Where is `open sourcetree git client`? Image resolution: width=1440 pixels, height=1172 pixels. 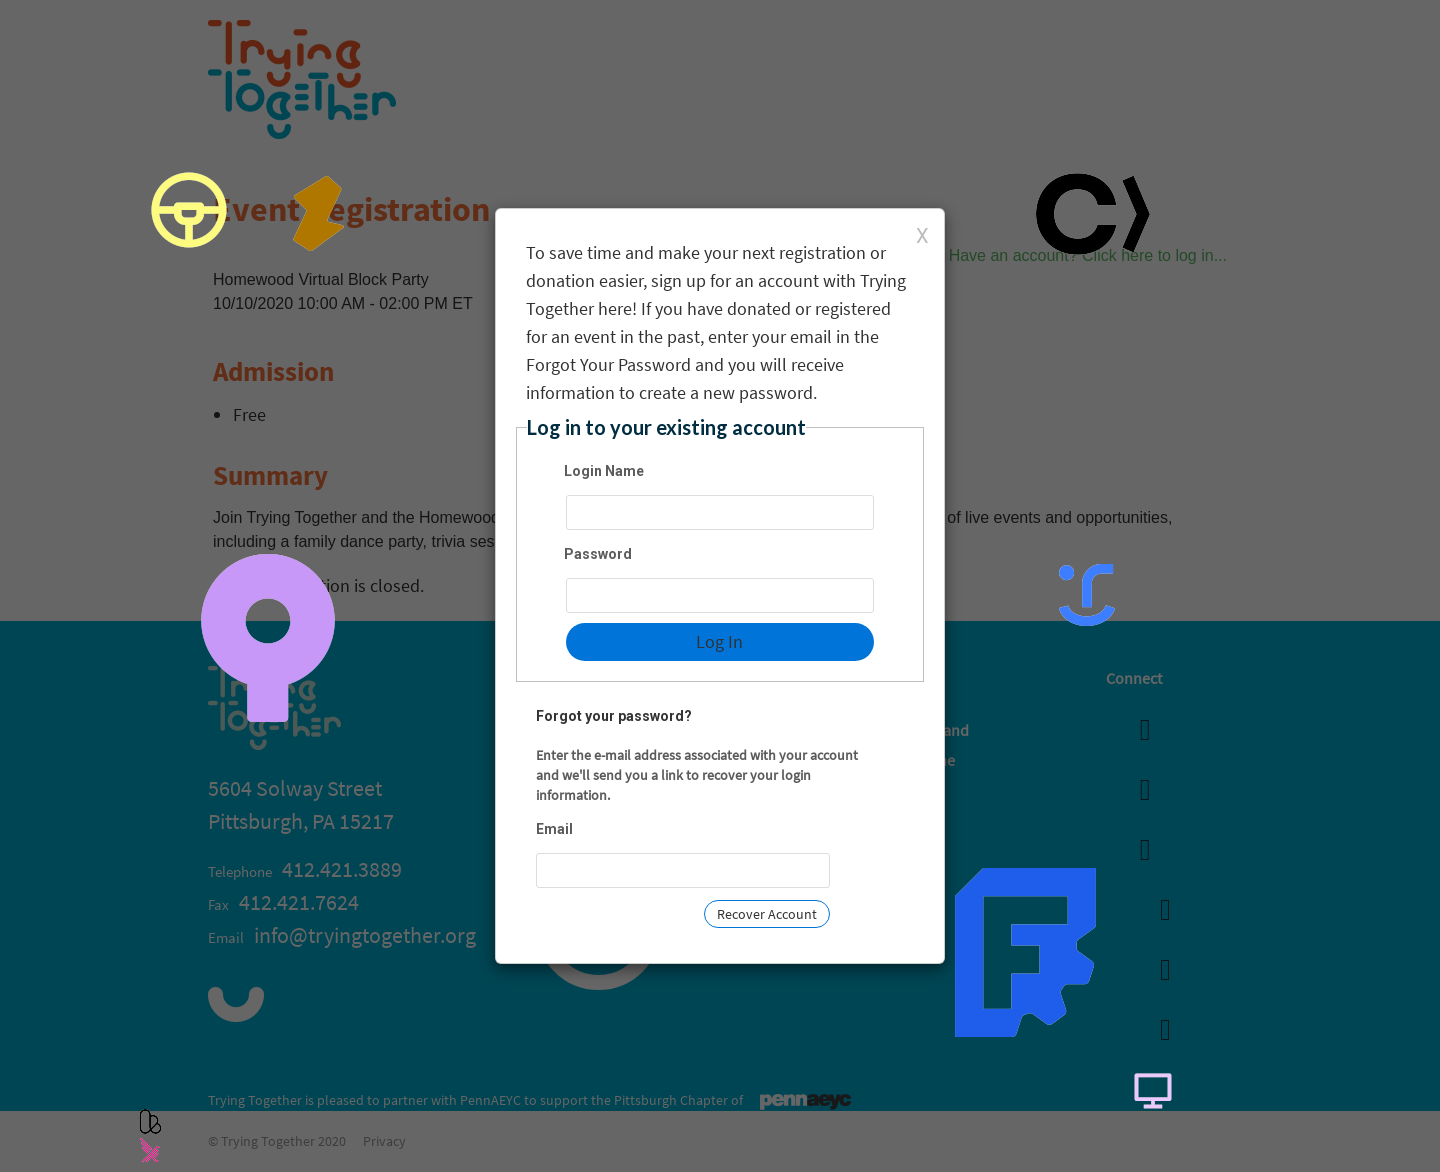 open sourcetree git client is located at coordinates (268, 638).